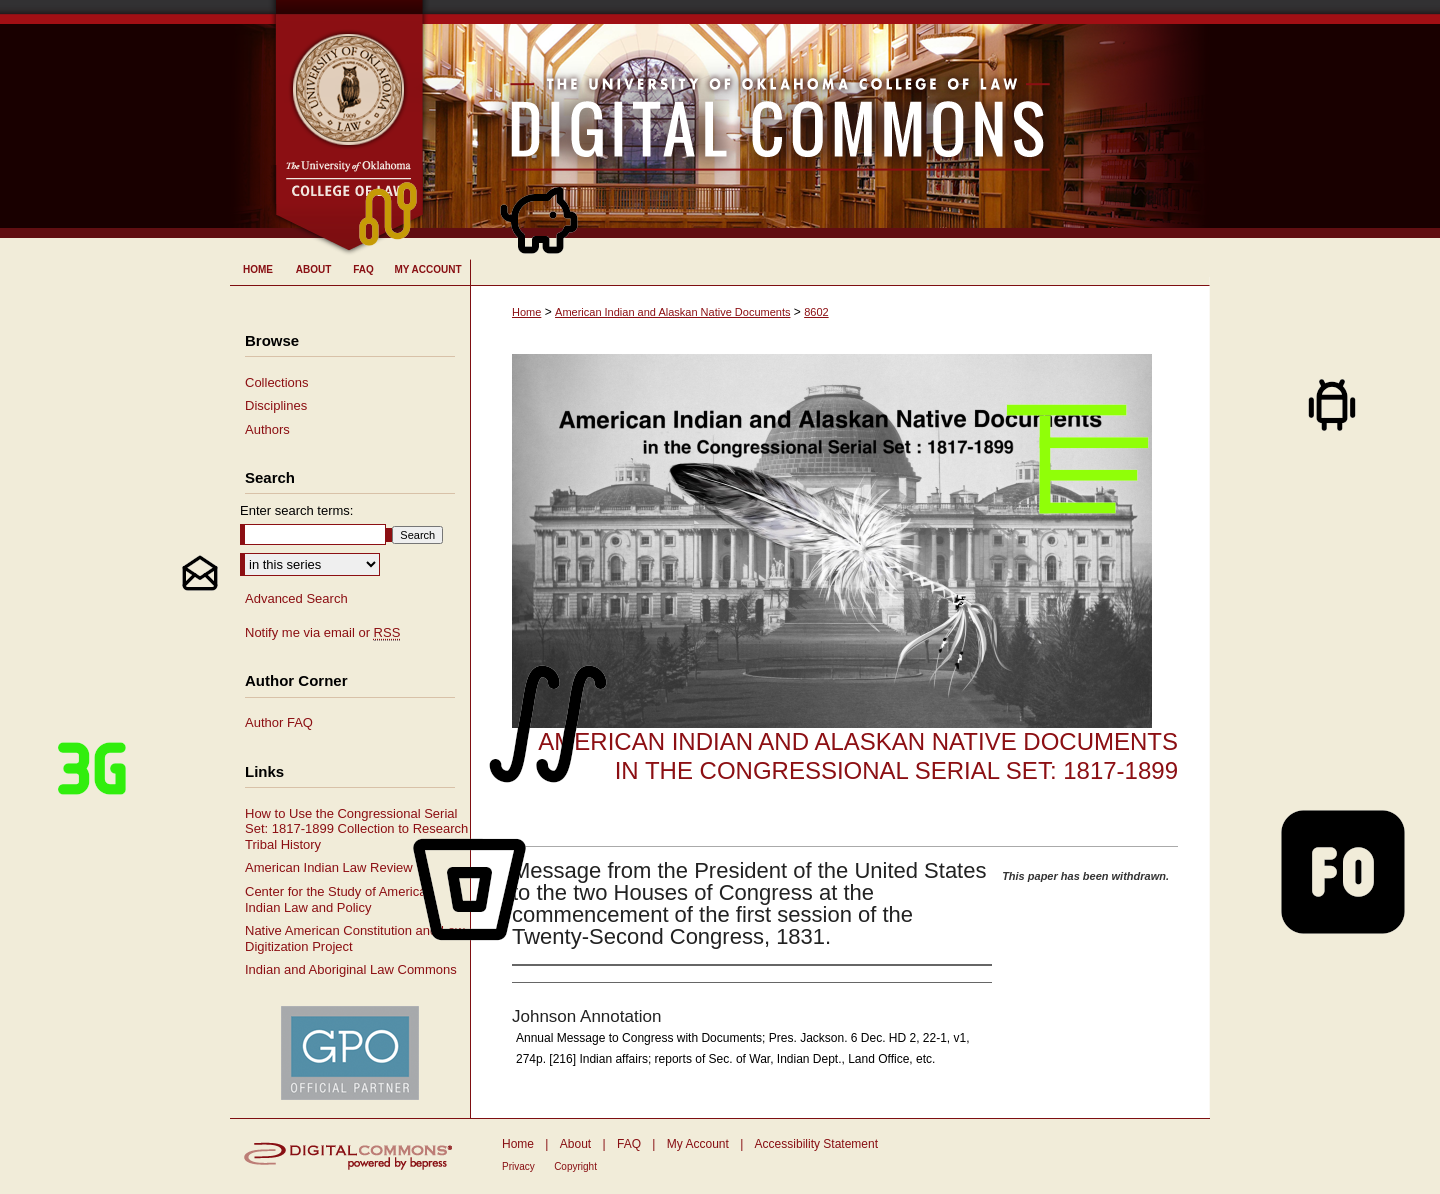 Image resolution: width=1440 pixels, height=1194 pixels. What do you see at coordinates (469, 889) in the screenshot?
I see `open Bitbucket repository` at bounding box center [469, 889].